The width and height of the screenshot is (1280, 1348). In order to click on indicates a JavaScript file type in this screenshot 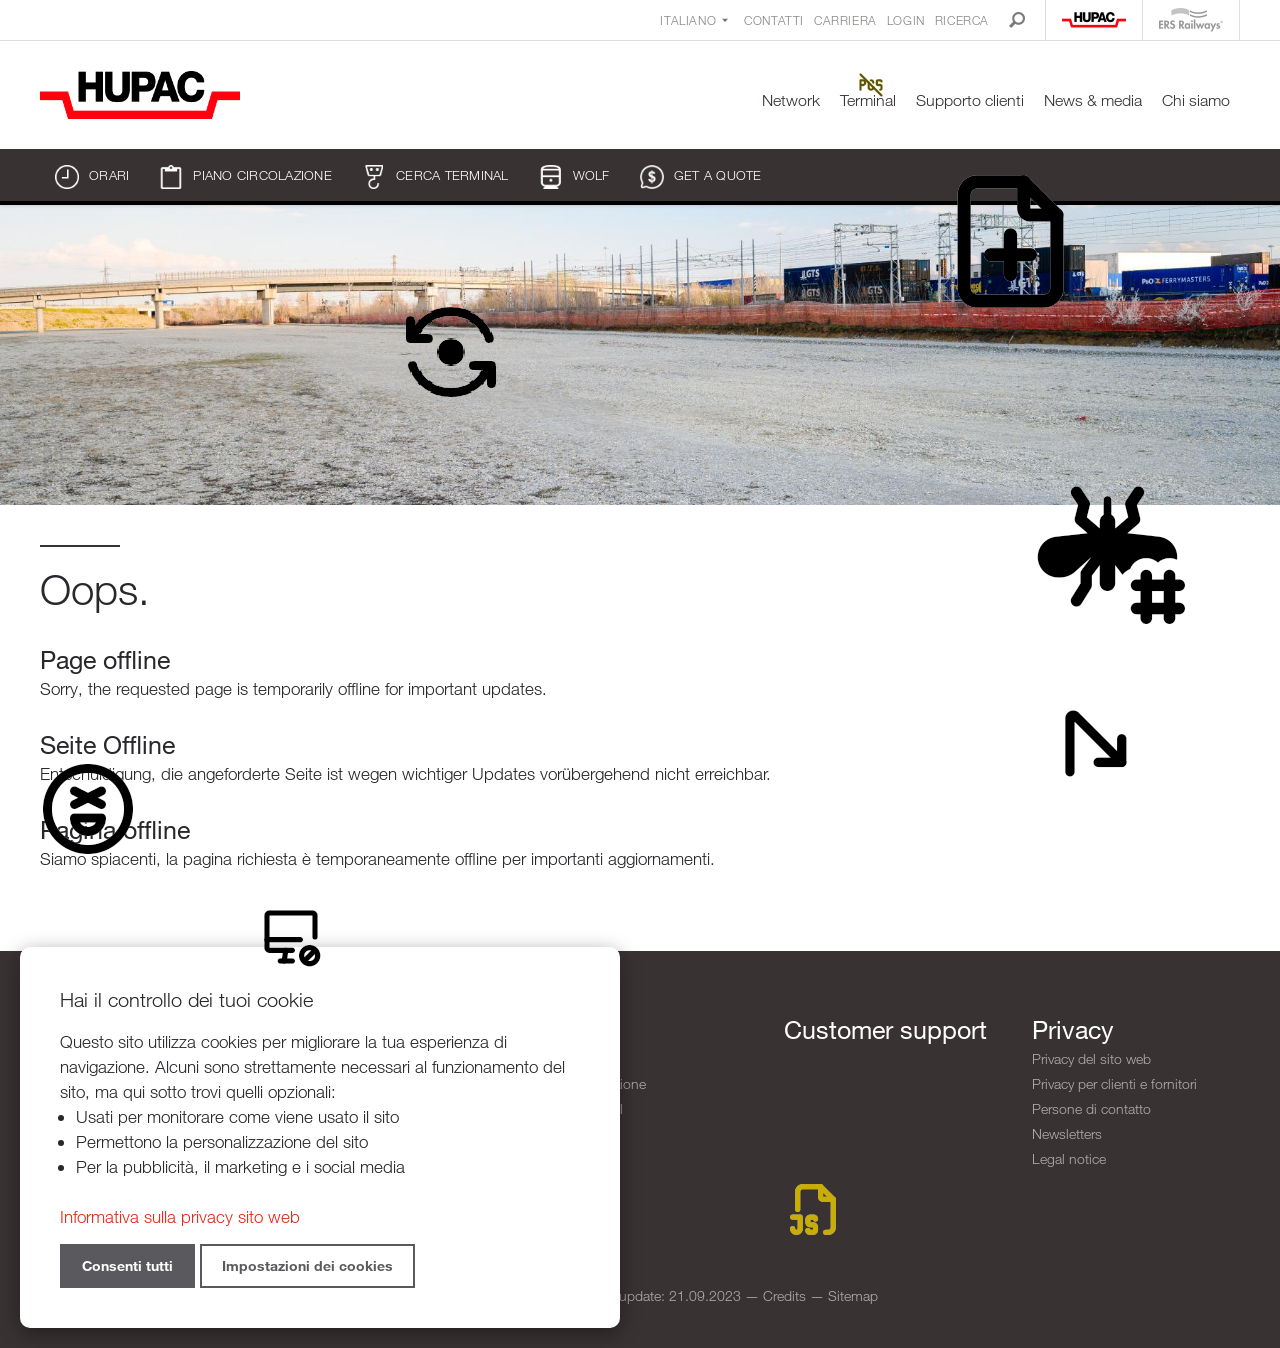, I will do `click(815, 1209)`.